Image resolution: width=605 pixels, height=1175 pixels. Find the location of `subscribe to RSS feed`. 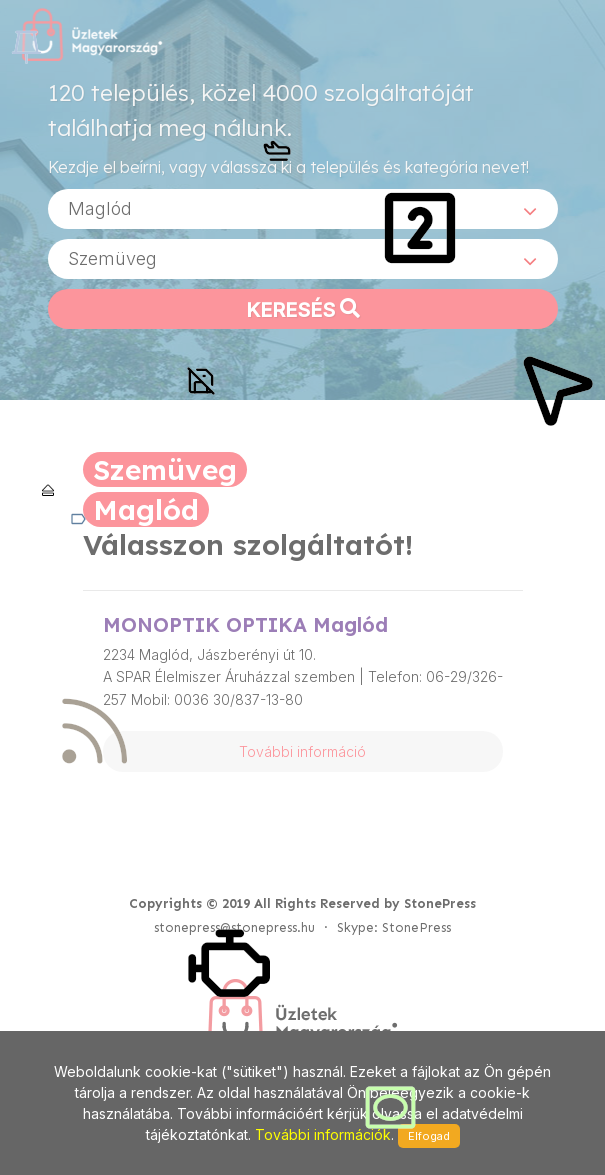

subscribe to RSS feed is located at coordinates (92, 732).